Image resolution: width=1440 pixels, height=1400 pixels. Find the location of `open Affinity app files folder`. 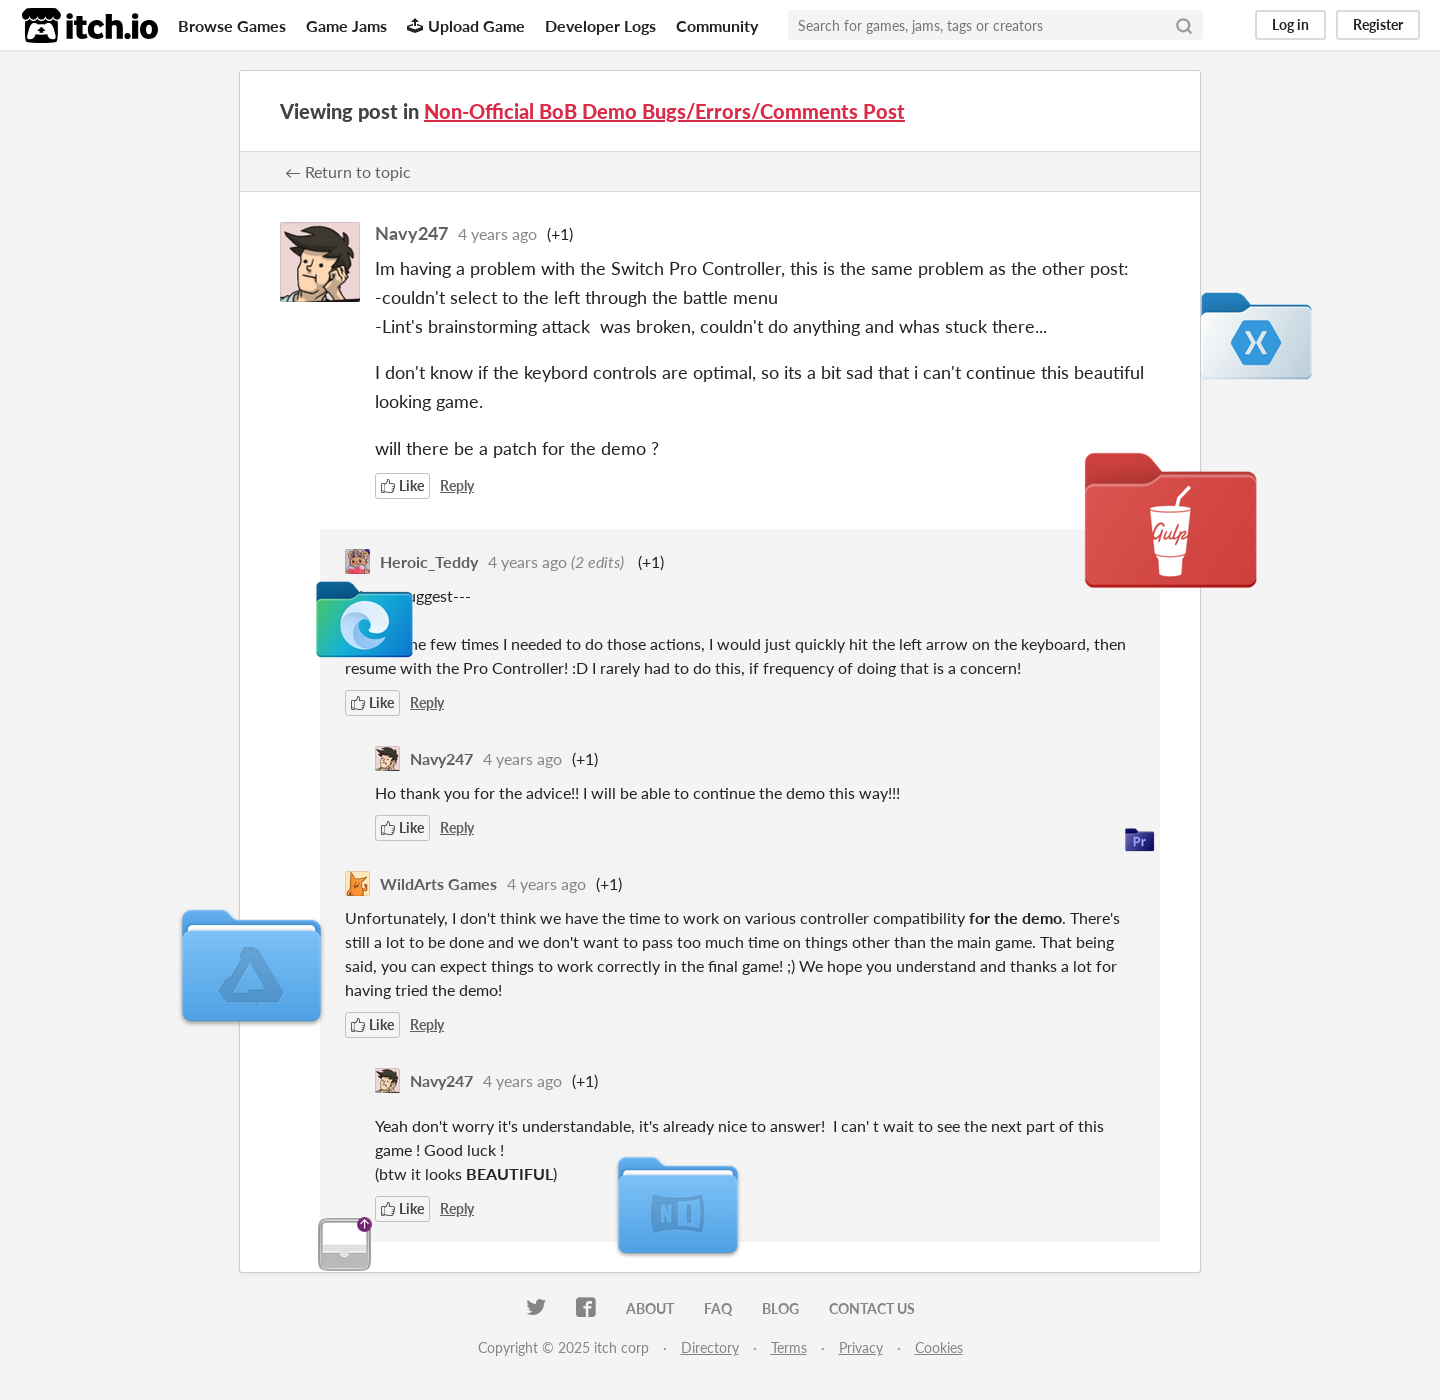

open Affinity app files folder is located at coordinates (251, 965).